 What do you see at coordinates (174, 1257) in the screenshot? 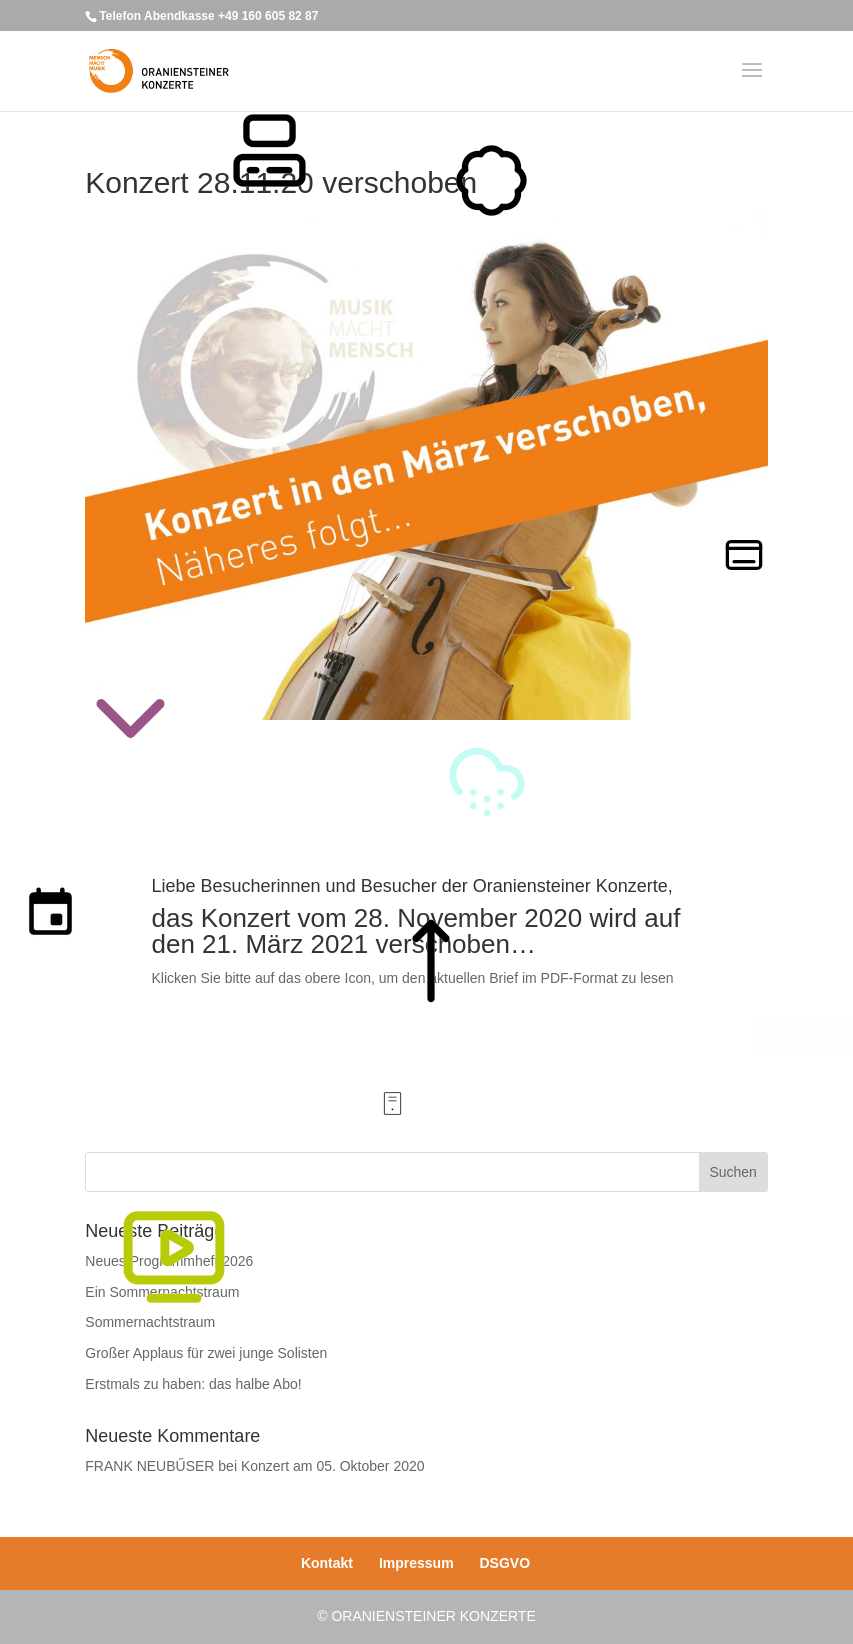
I see `play video or stream content on TV` at bounding box center [174, 1257].